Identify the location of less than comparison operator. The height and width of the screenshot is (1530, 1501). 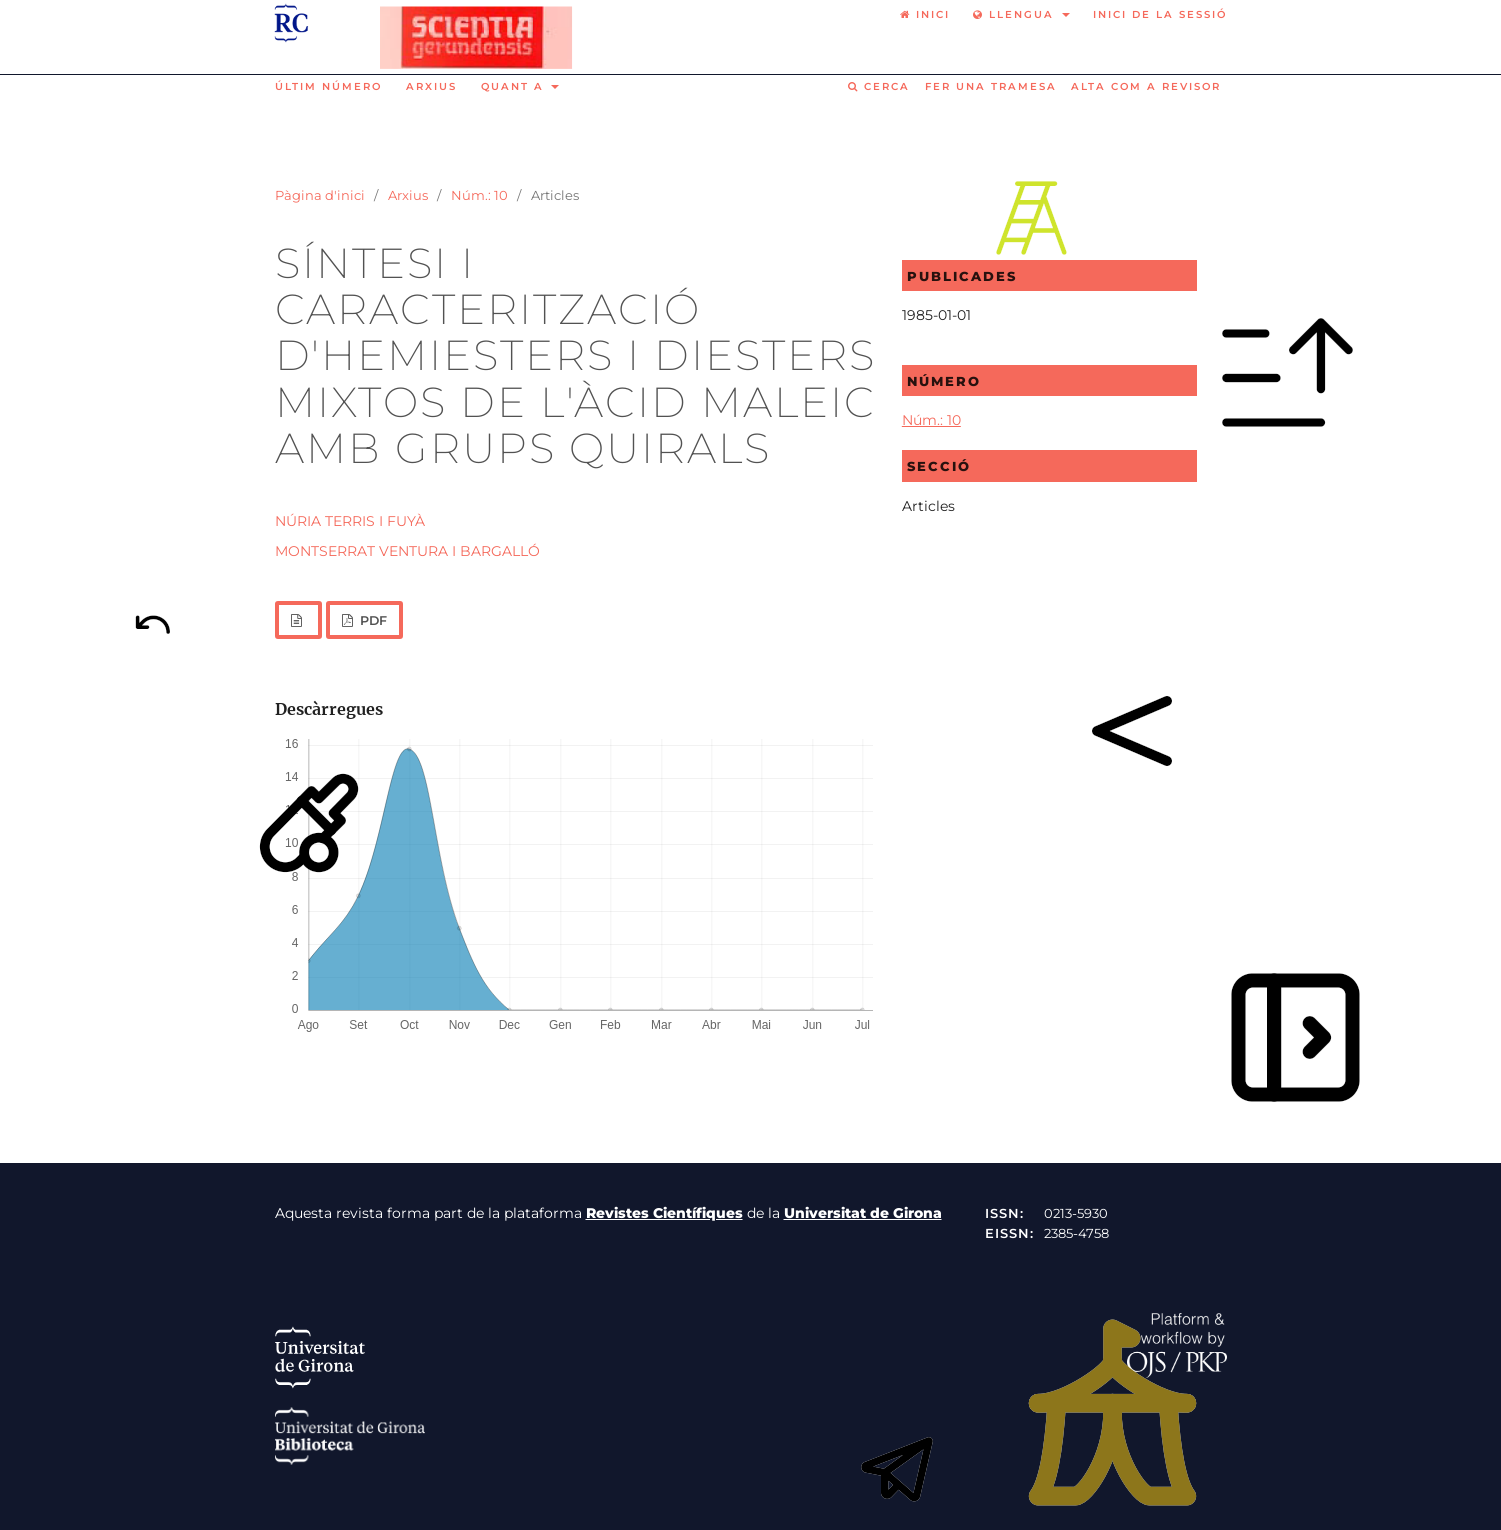
(1132, 731).